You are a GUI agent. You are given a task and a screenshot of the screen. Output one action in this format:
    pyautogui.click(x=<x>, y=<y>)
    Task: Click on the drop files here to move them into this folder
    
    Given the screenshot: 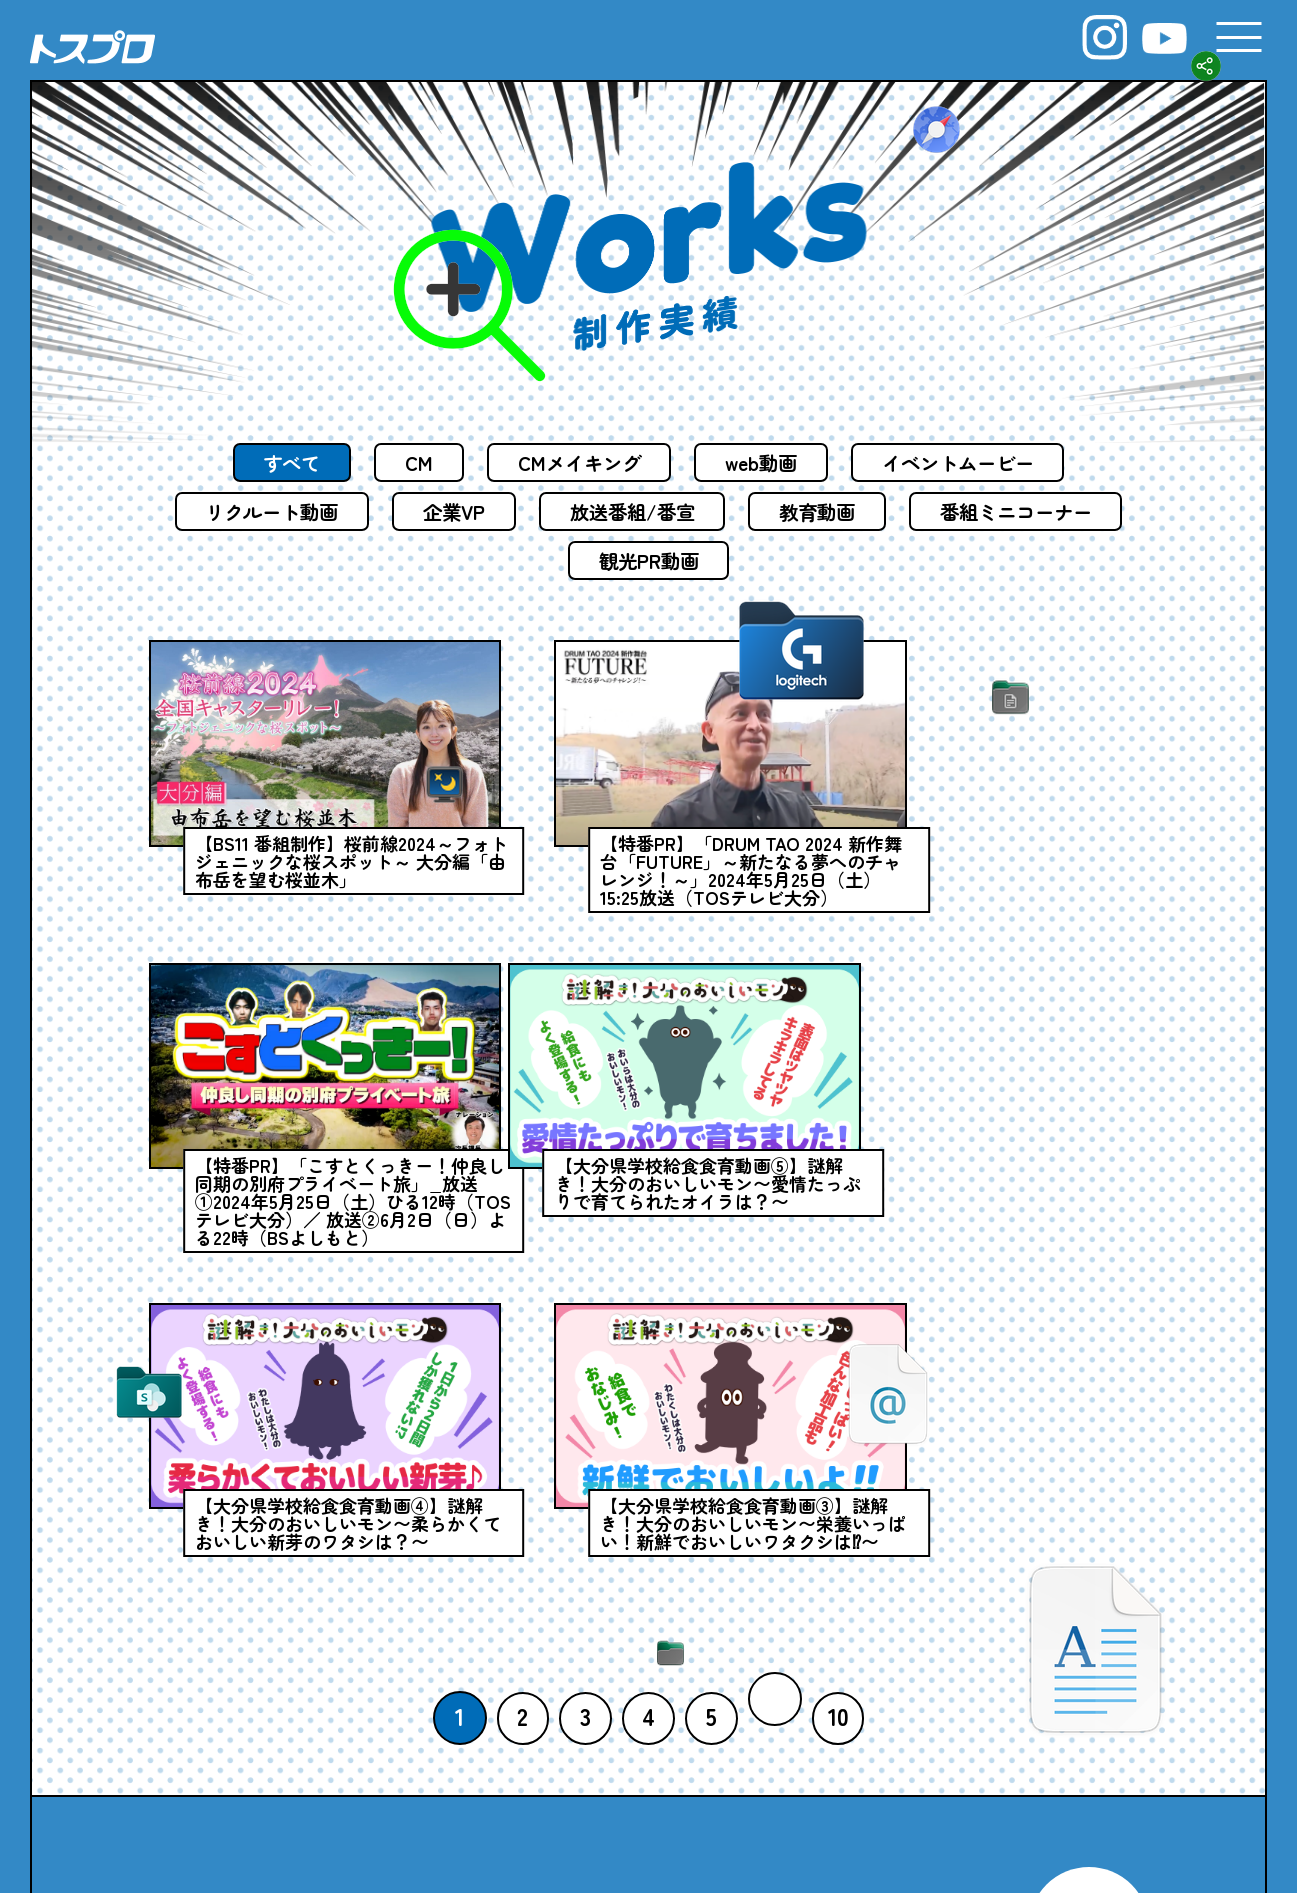 What is the action you would take?
    pyautogui.click(x=670, y=1652)
    